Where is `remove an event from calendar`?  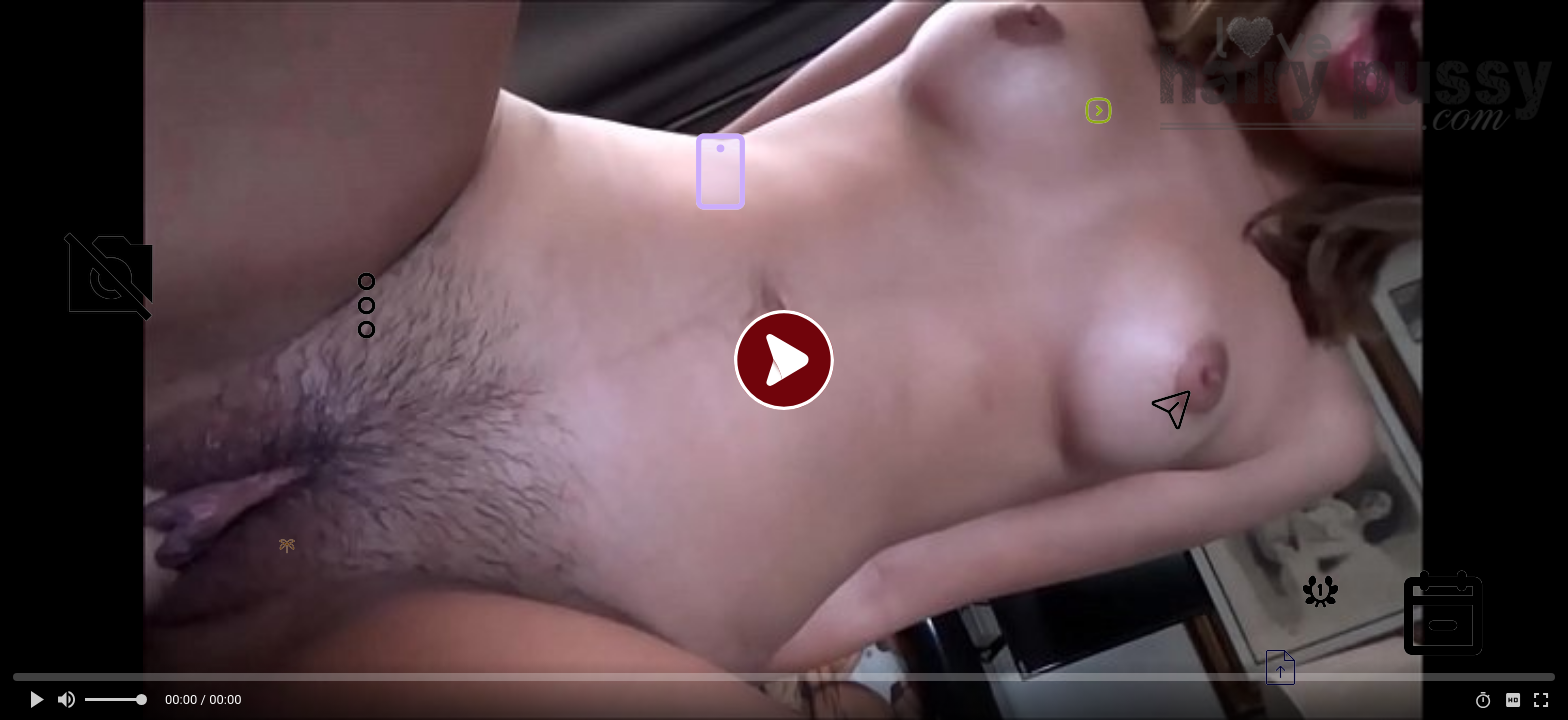
remove an event from calendar is located at coordinates (1443, 616).